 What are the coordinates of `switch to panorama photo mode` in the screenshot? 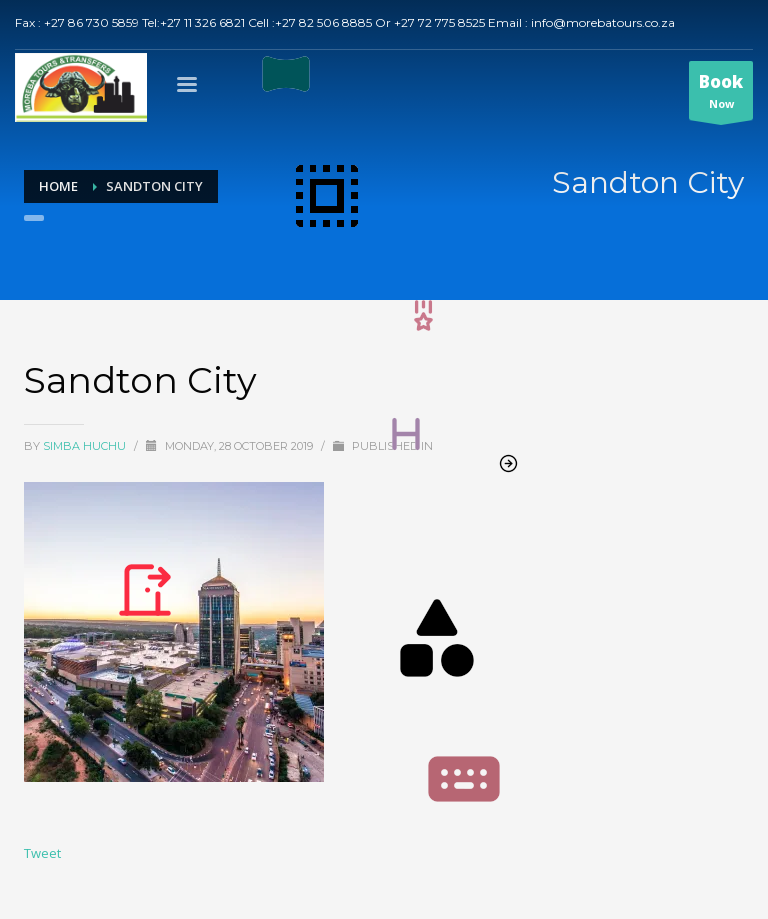 It's located at (286, 74).